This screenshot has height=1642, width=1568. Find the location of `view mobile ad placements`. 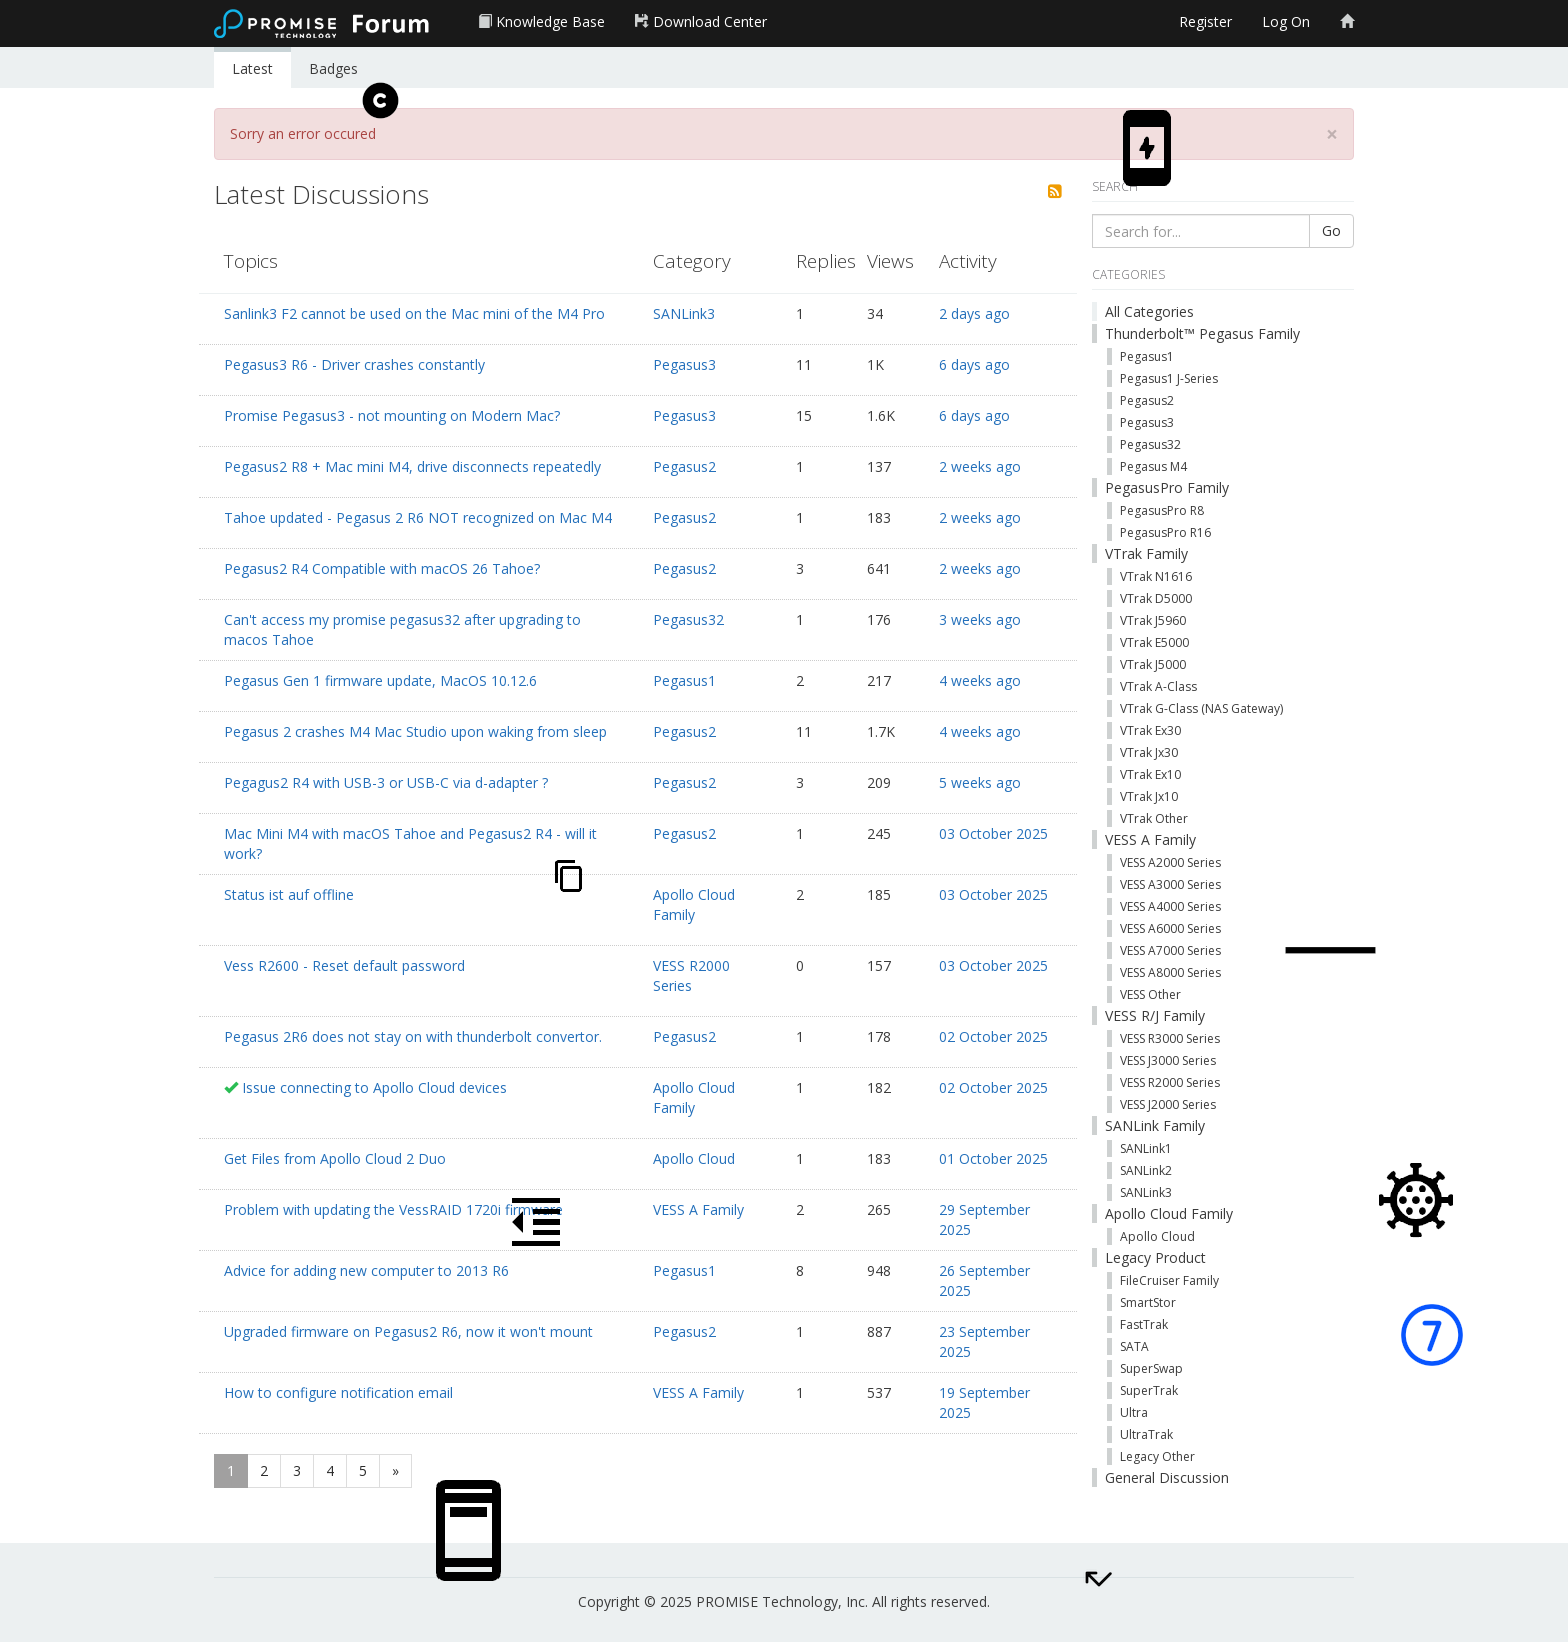

view mobile ad placements is located at coordinates (468, 1530).